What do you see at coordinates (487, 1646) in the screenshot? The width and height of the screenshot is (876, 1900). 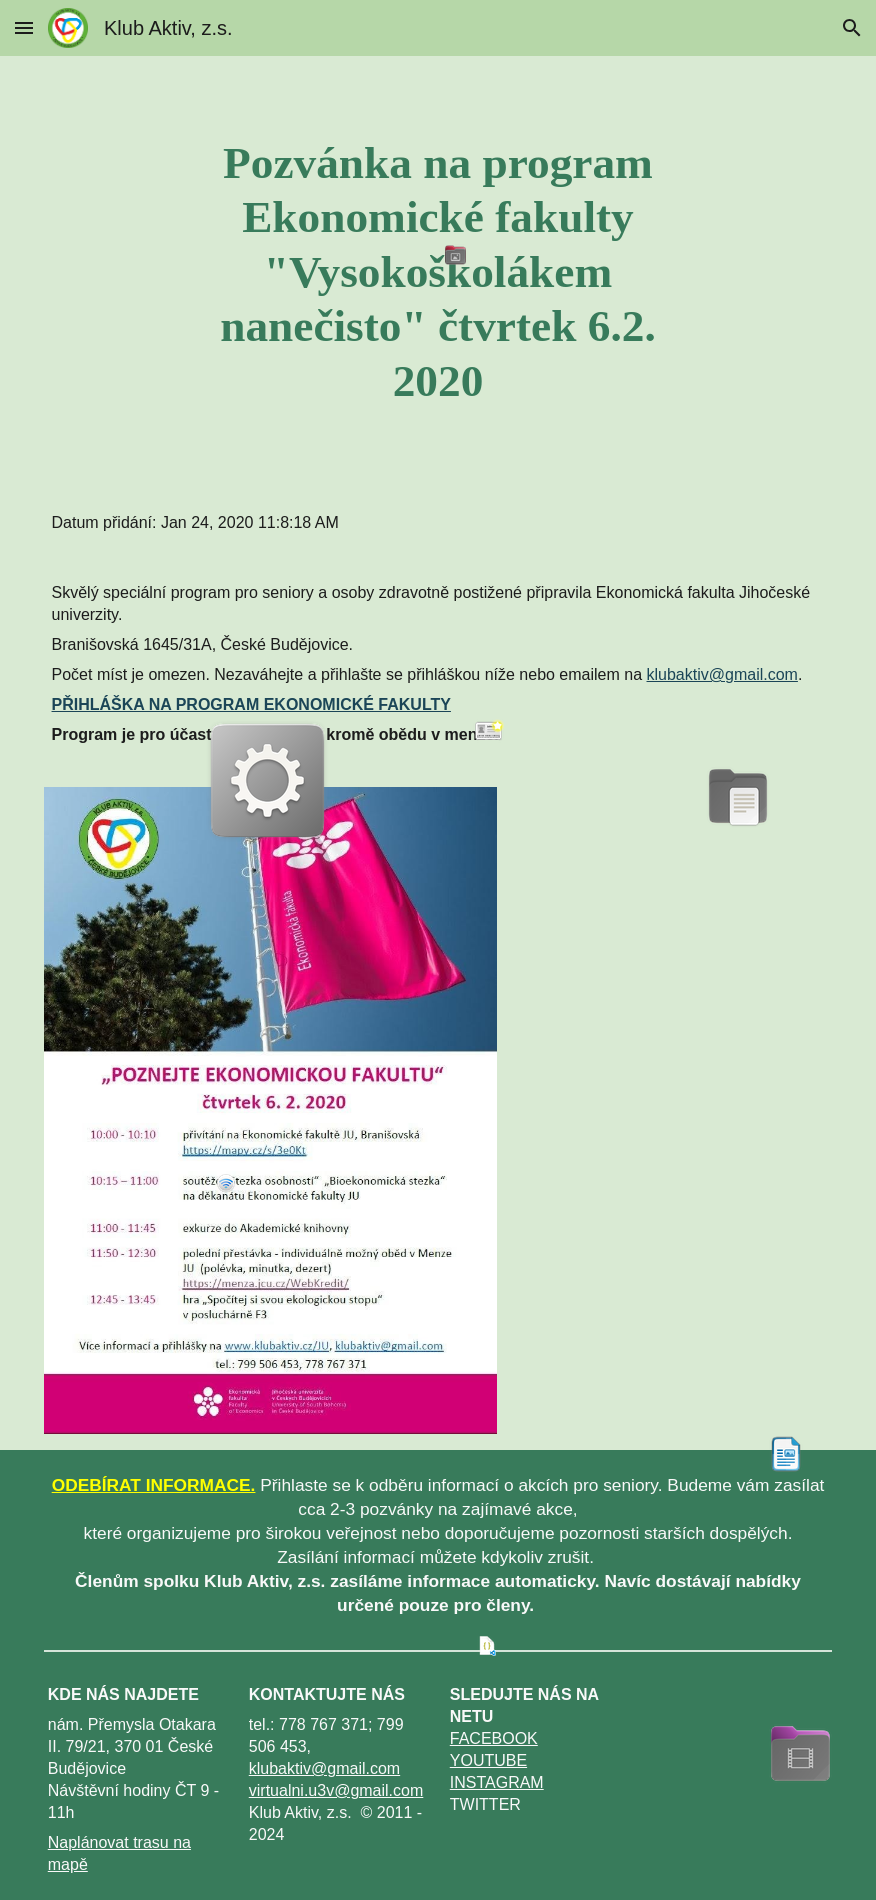 I see `open or edit a JSON file in Visual Studio Code` at bounding box center [487, 1646].